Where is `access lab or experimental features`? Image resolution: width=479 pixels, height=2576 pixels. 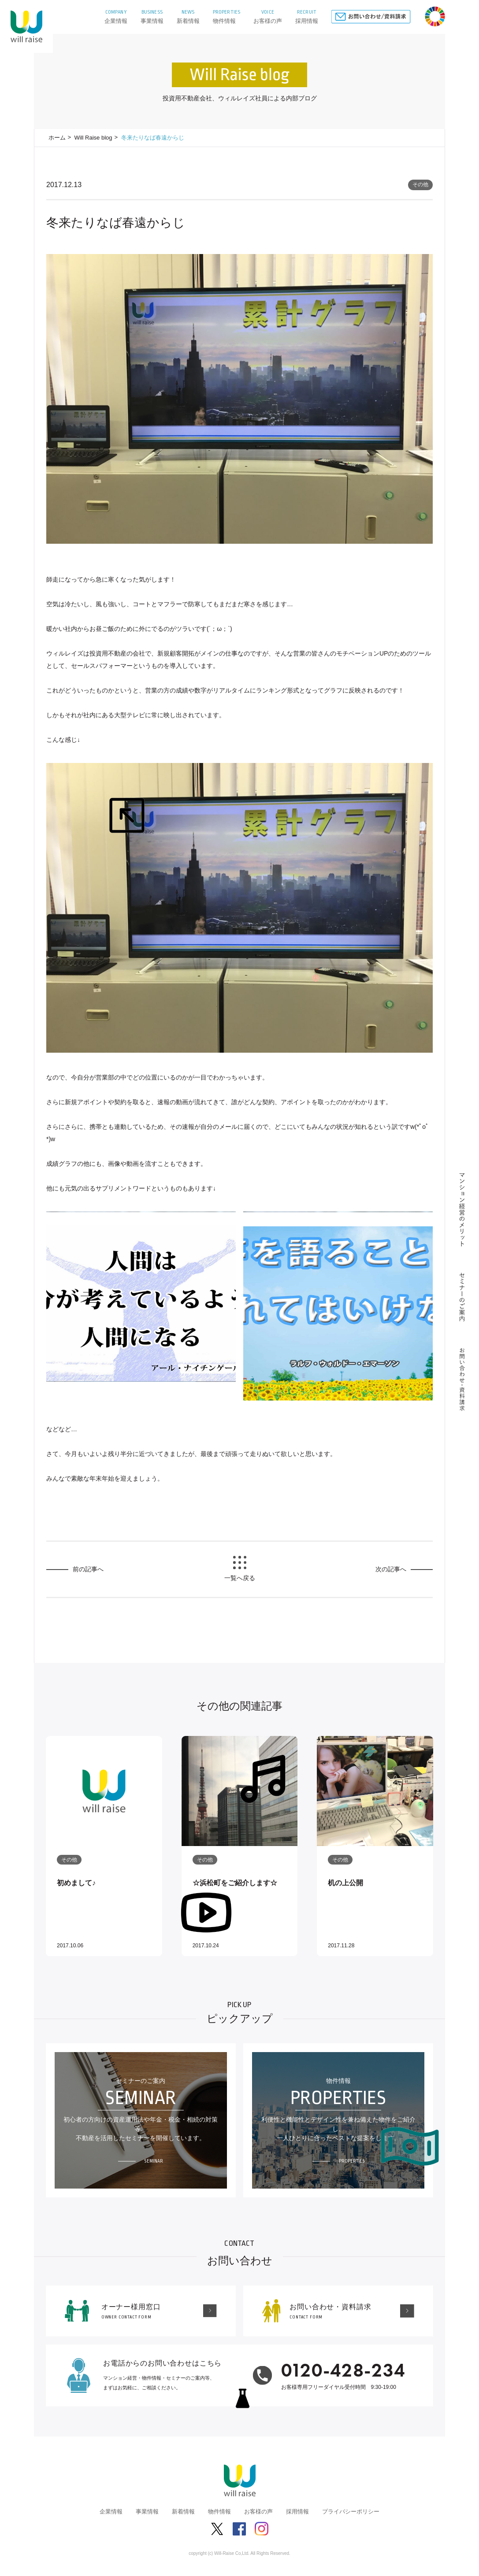
access lab or experimental features is located at coordinates (242, 2398).